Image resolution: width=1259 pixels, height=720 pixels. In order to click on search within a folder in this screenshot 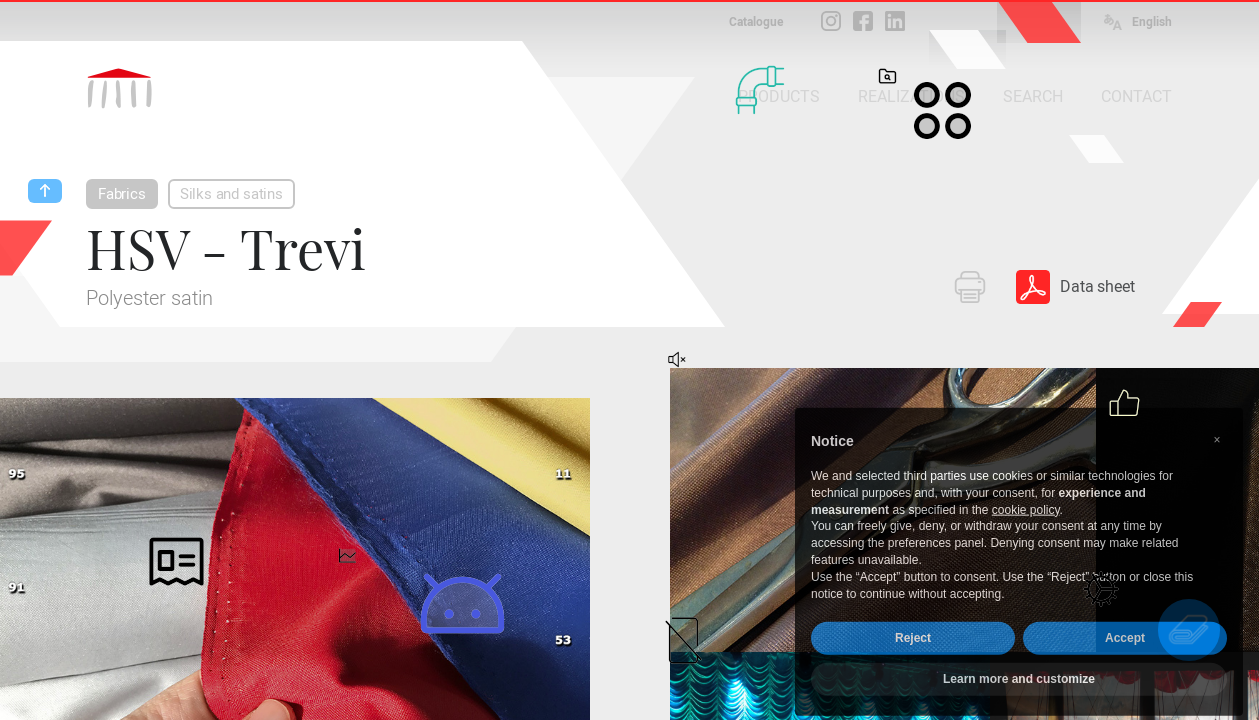, I will do `click(887, 76)`.